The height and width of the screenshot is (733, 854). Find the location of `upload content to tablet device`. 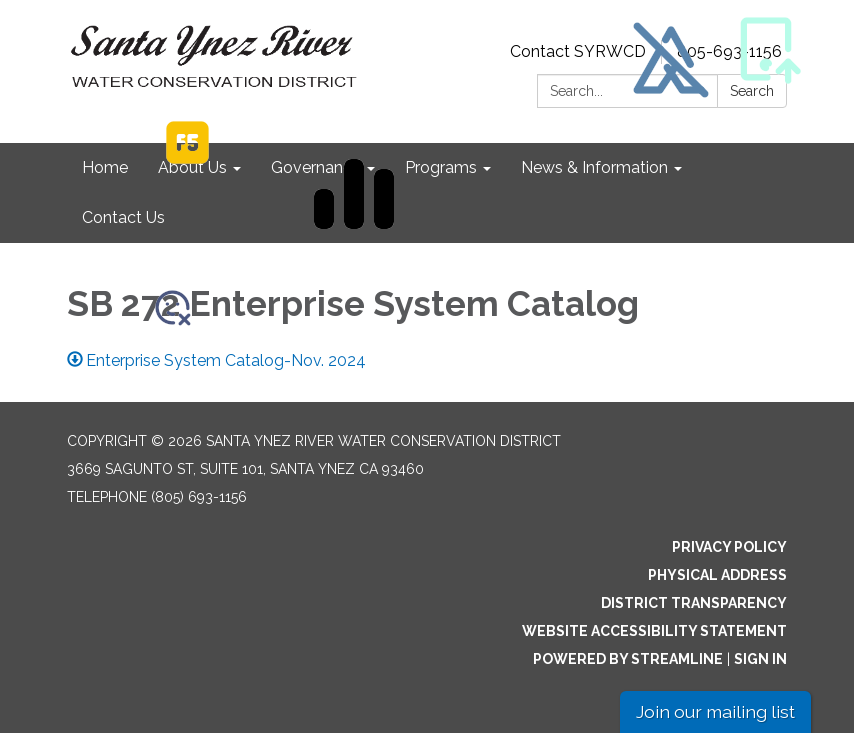

upload content to tablet device is located at coordinates (766, 49).